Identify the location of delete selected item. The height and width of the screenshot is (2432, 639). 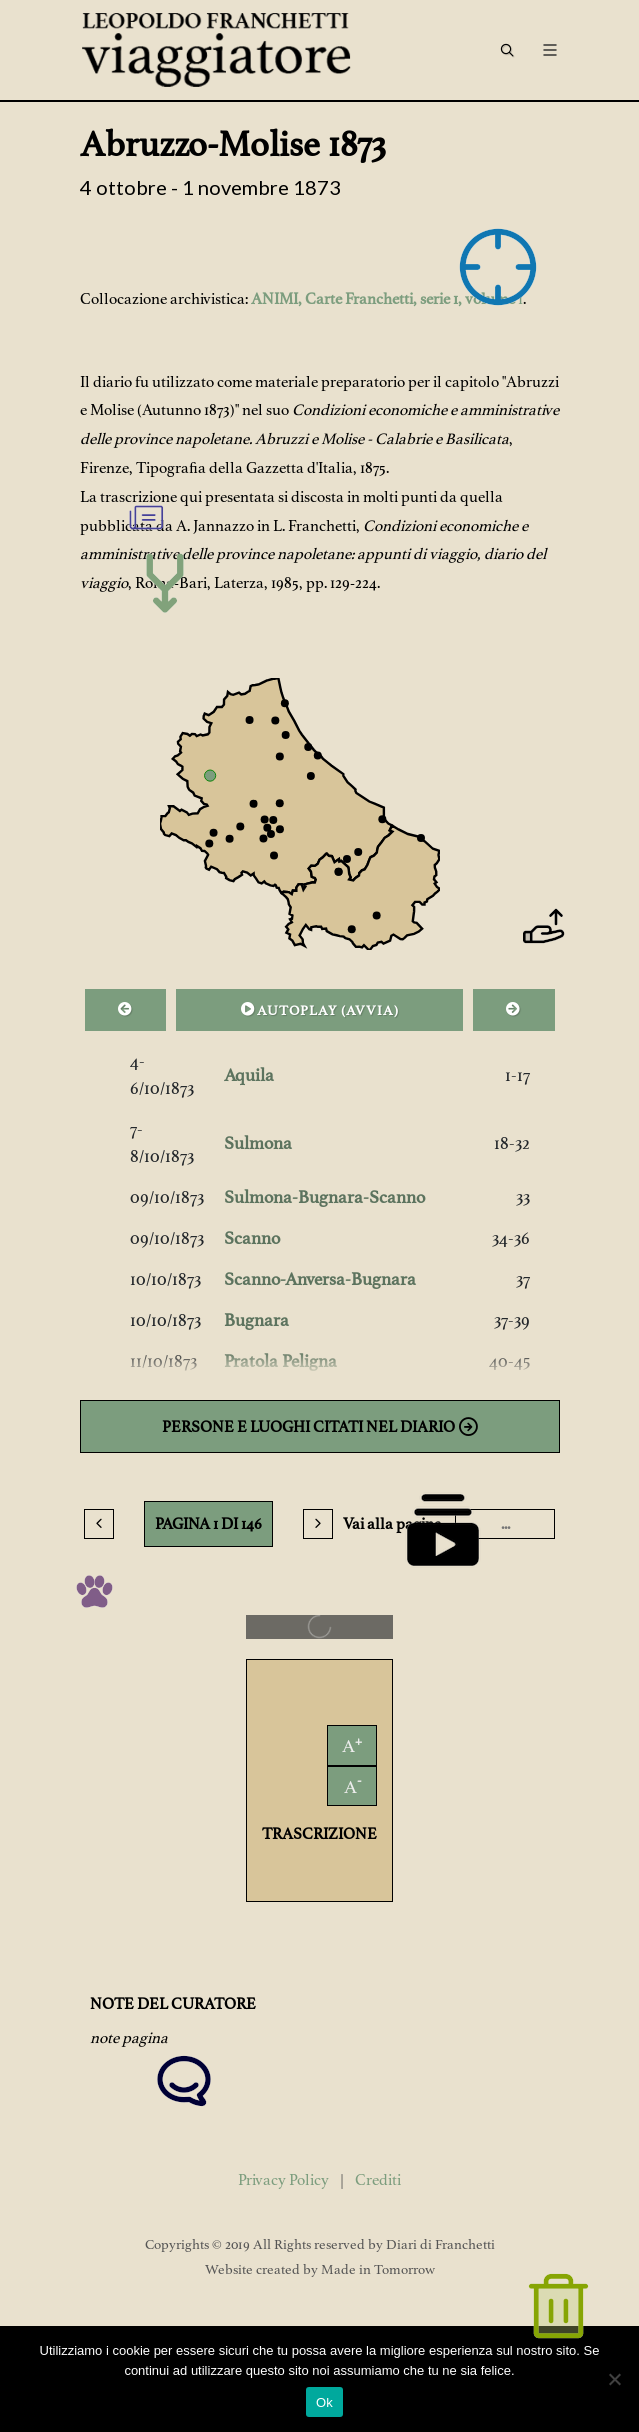
(558, 2308).